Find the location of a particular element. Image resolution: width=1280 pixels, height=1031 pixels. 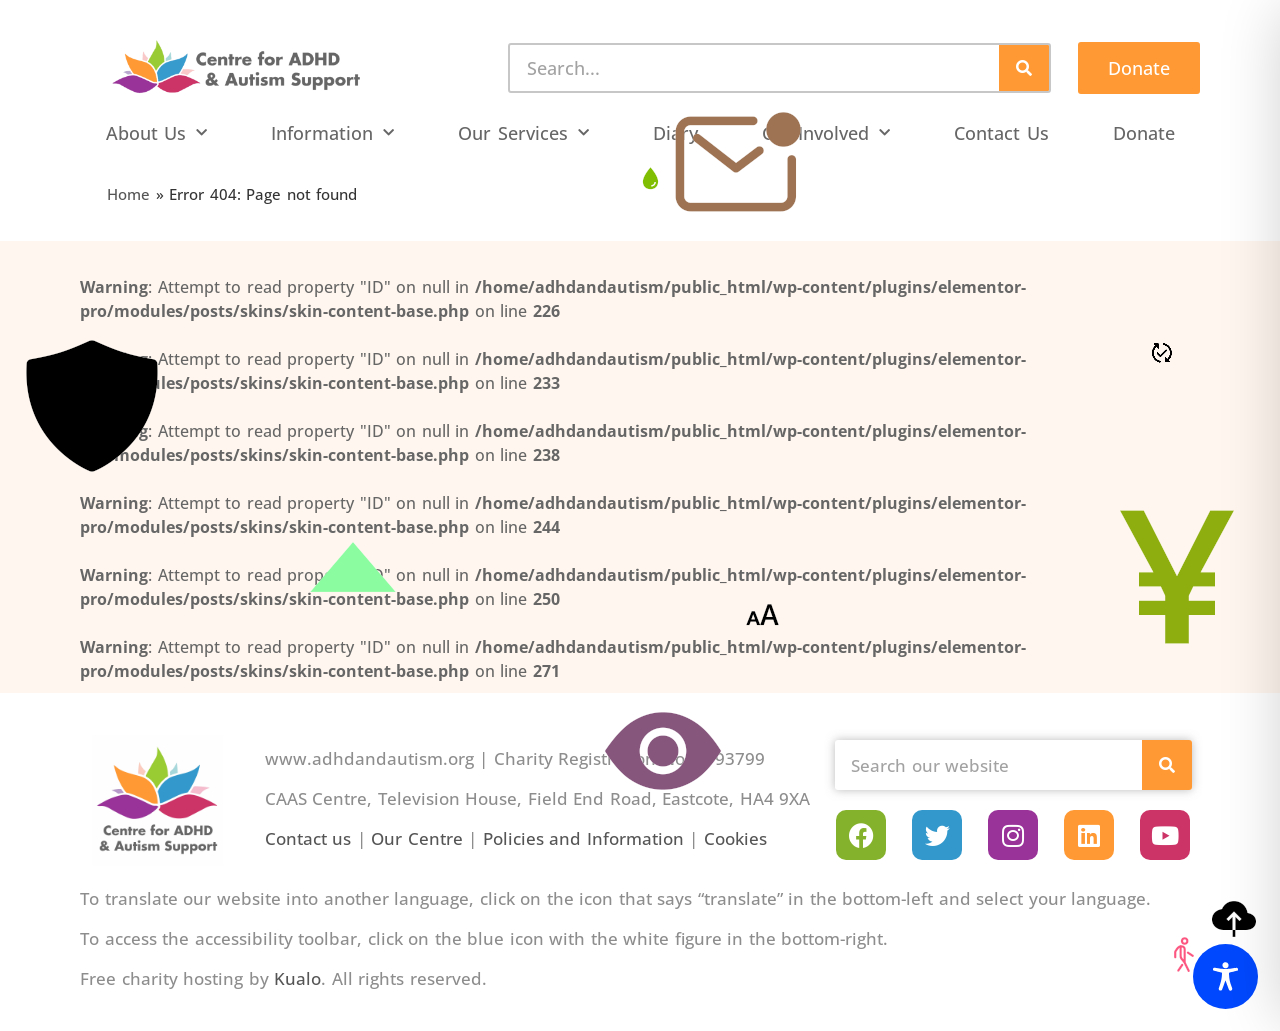

view or preview content is located at coordinates (663, 751).